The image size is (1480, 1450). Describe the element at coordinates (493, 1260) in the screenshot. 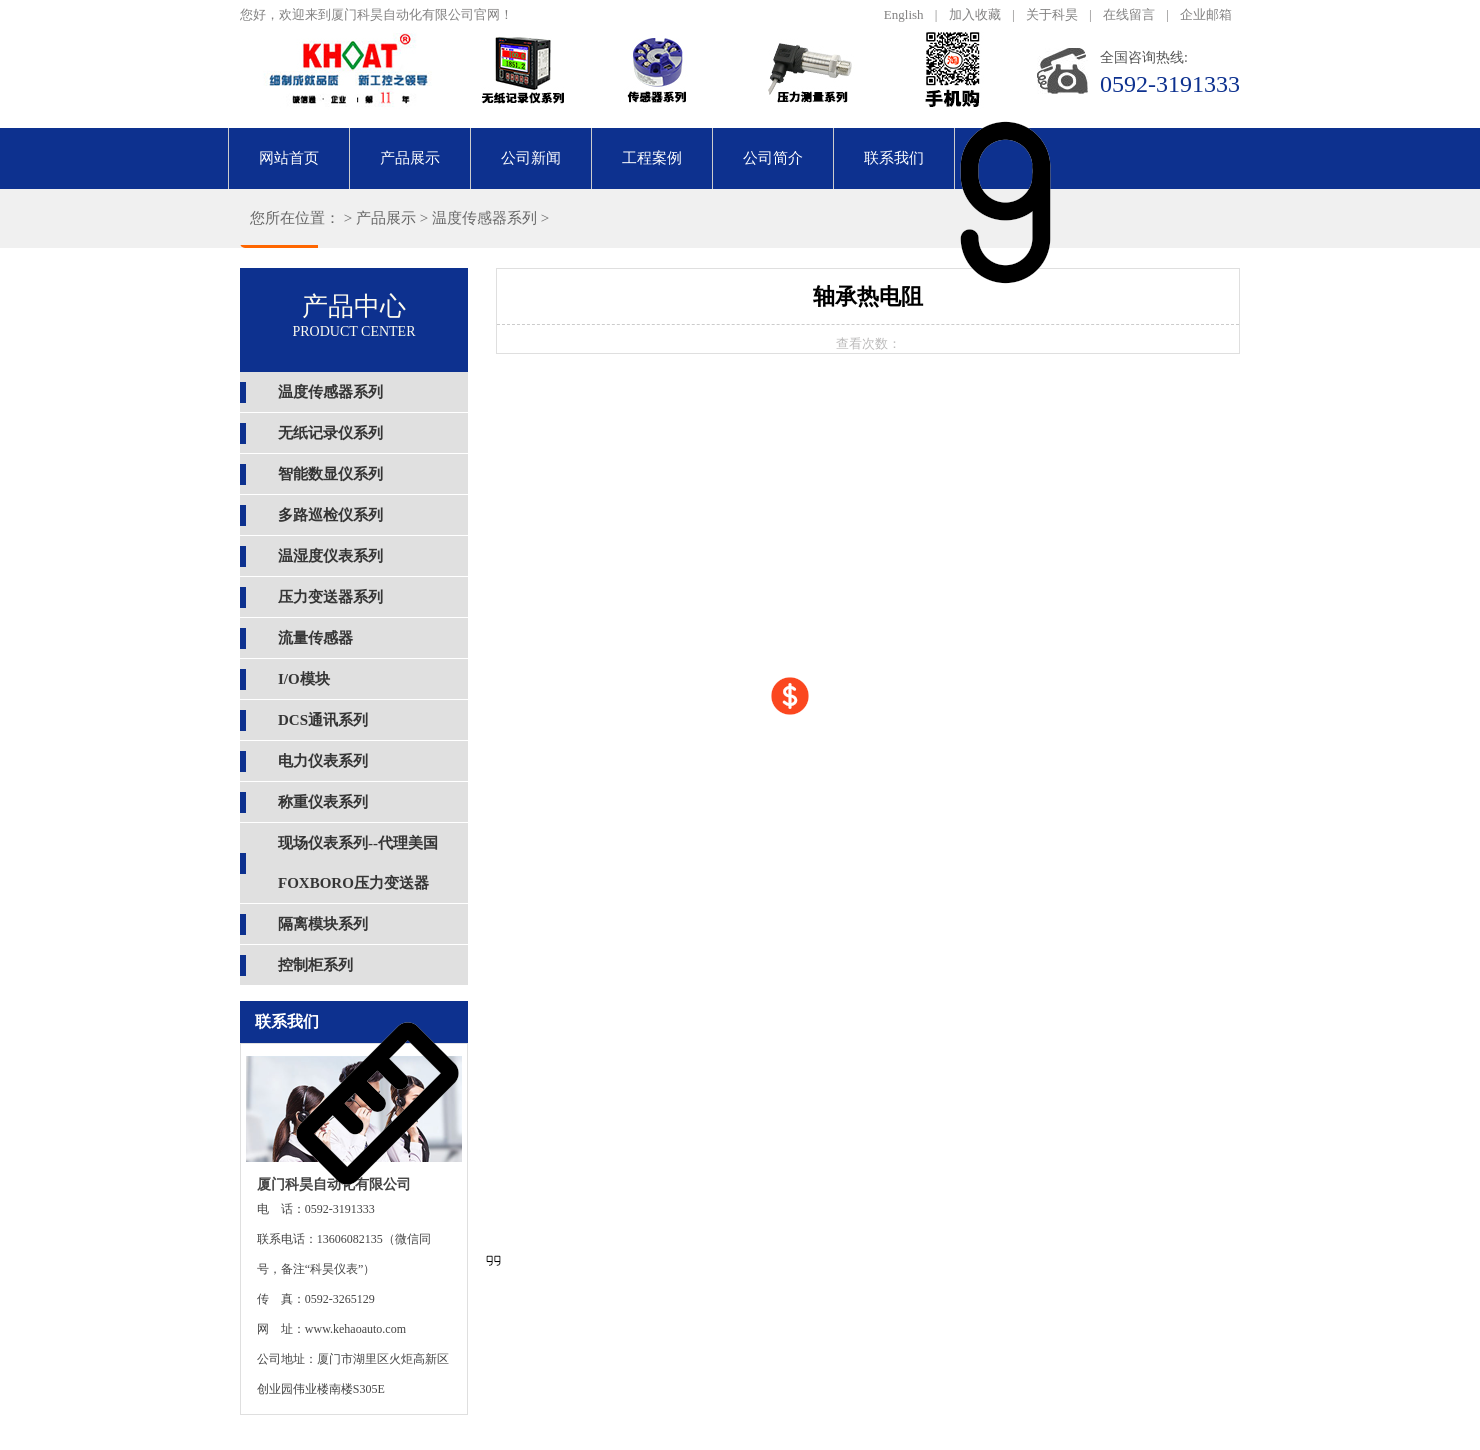

I see `insert a block quote` at that location.